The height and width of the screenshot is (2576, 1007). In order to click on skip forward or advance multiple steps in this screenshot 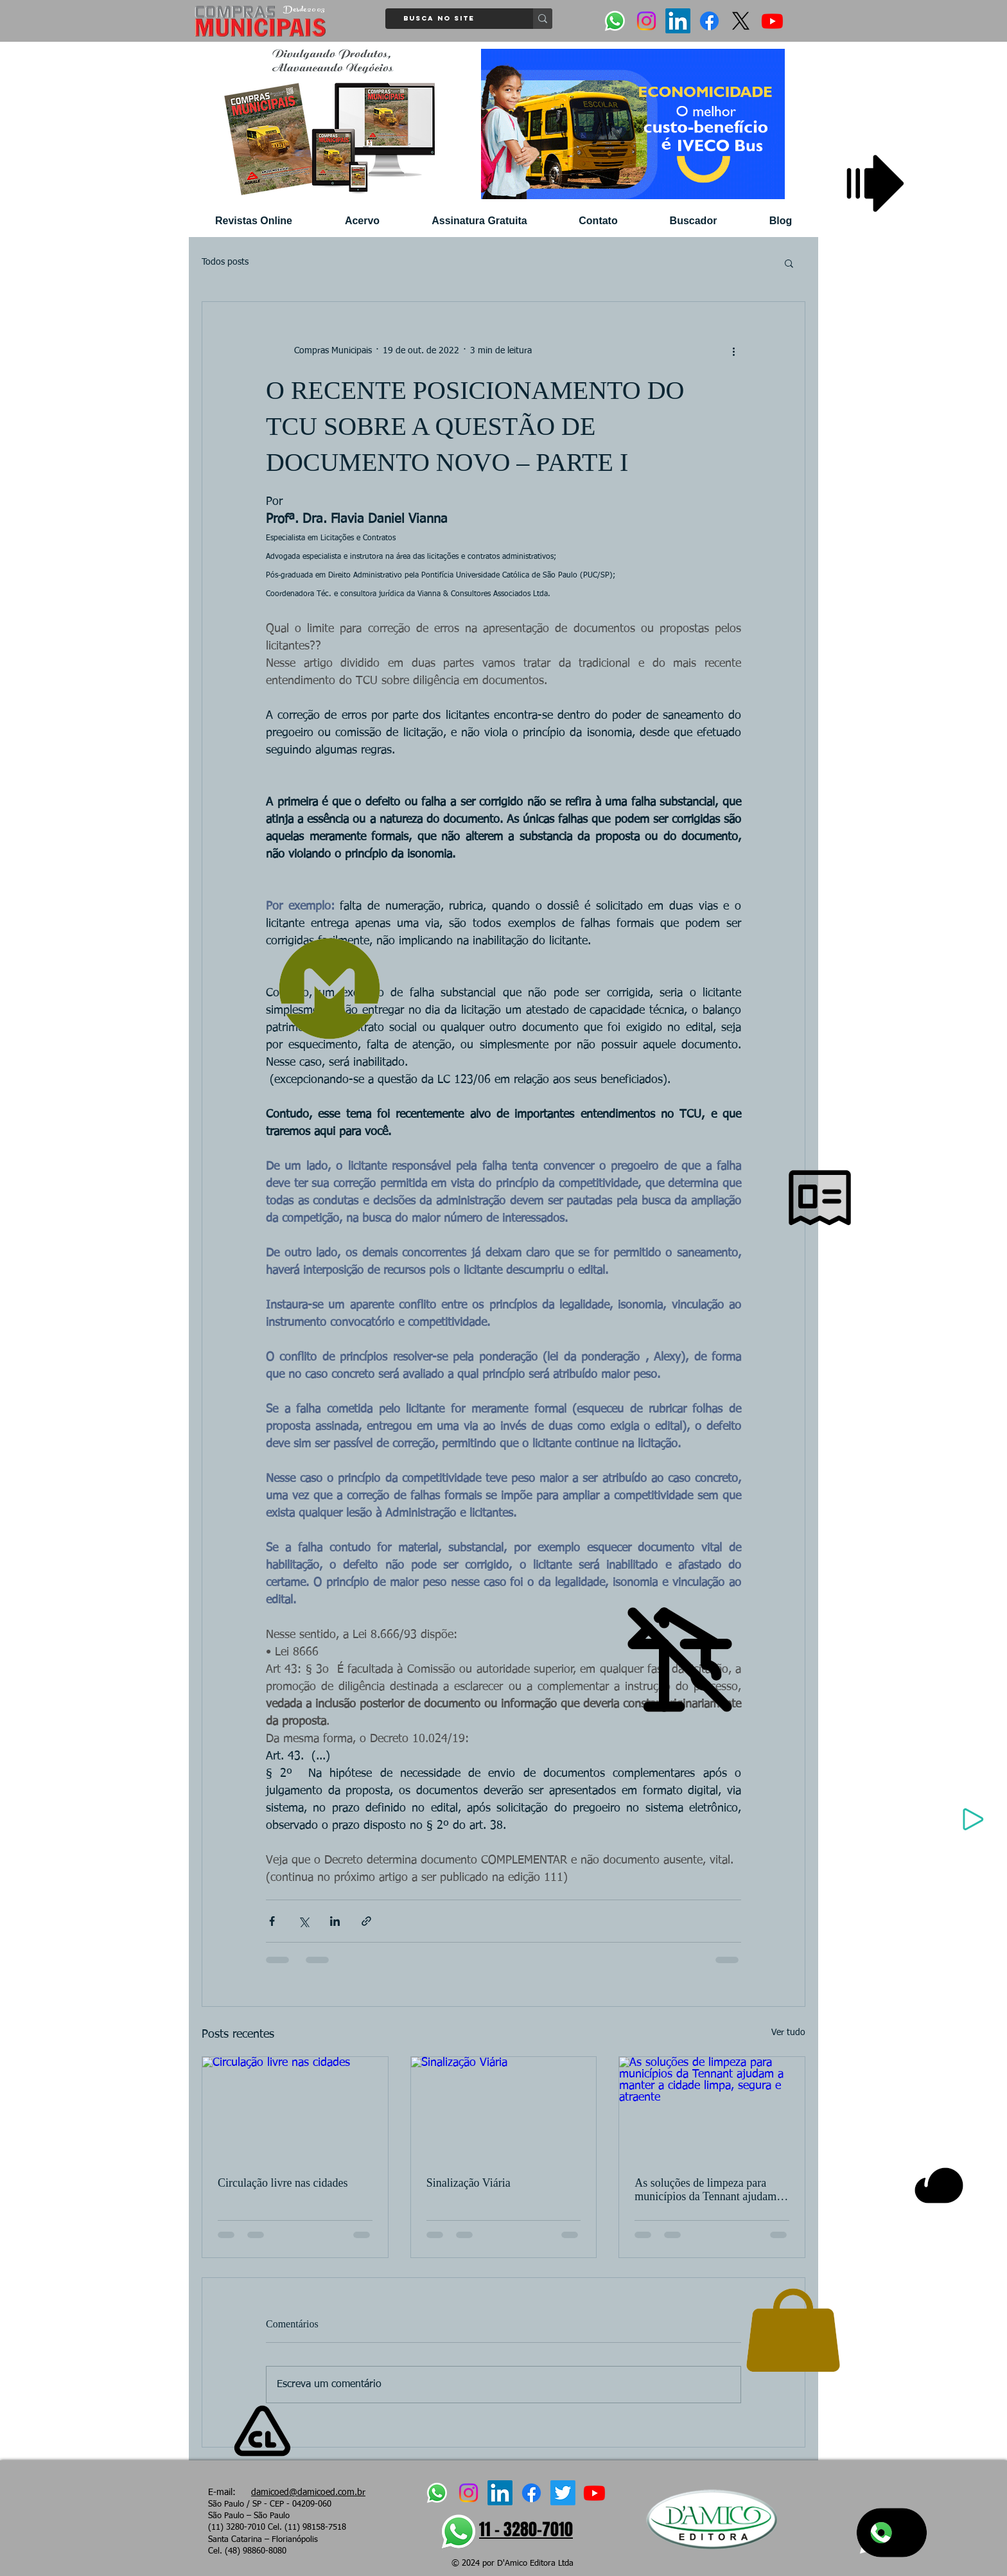, I will do `click(873, 183)`.